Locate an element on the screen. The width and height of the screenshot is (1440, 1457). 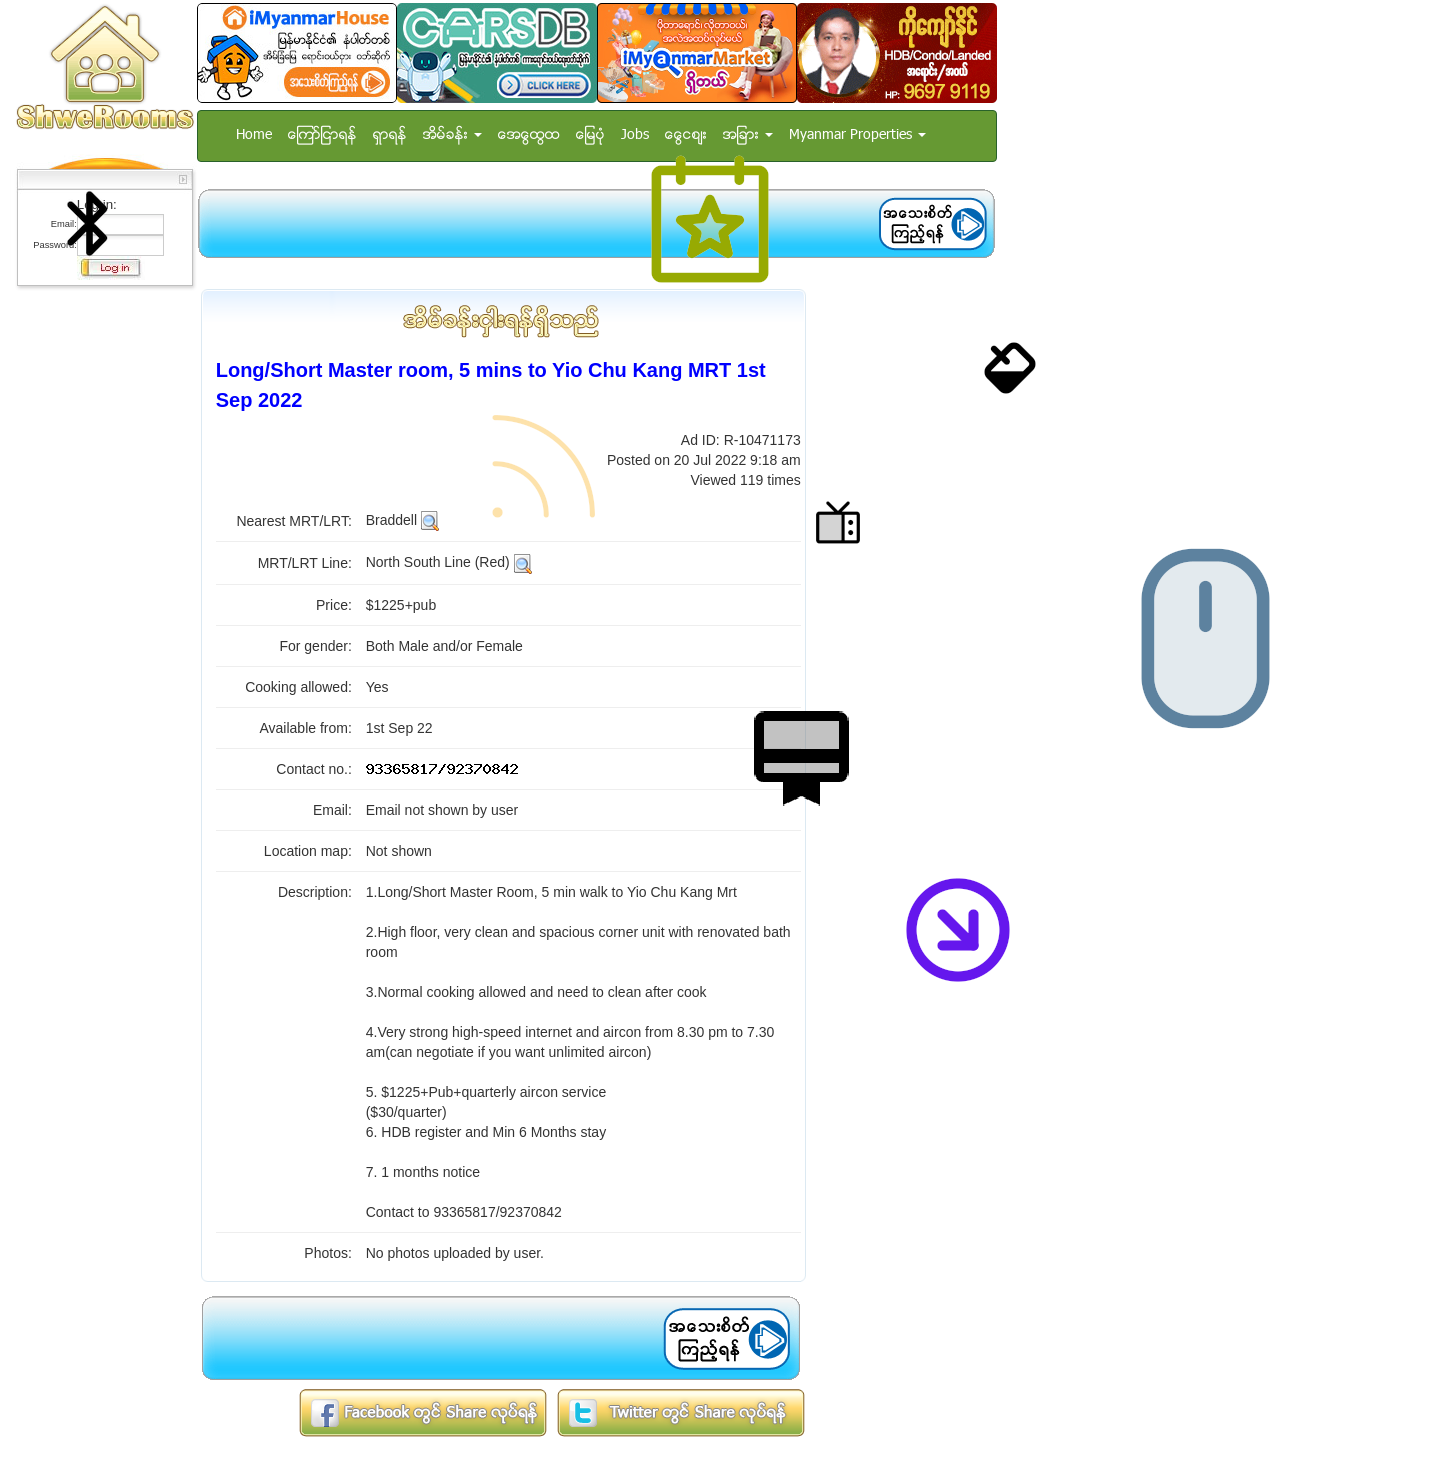
fill an area with color is located at coordinates (1010, 368).